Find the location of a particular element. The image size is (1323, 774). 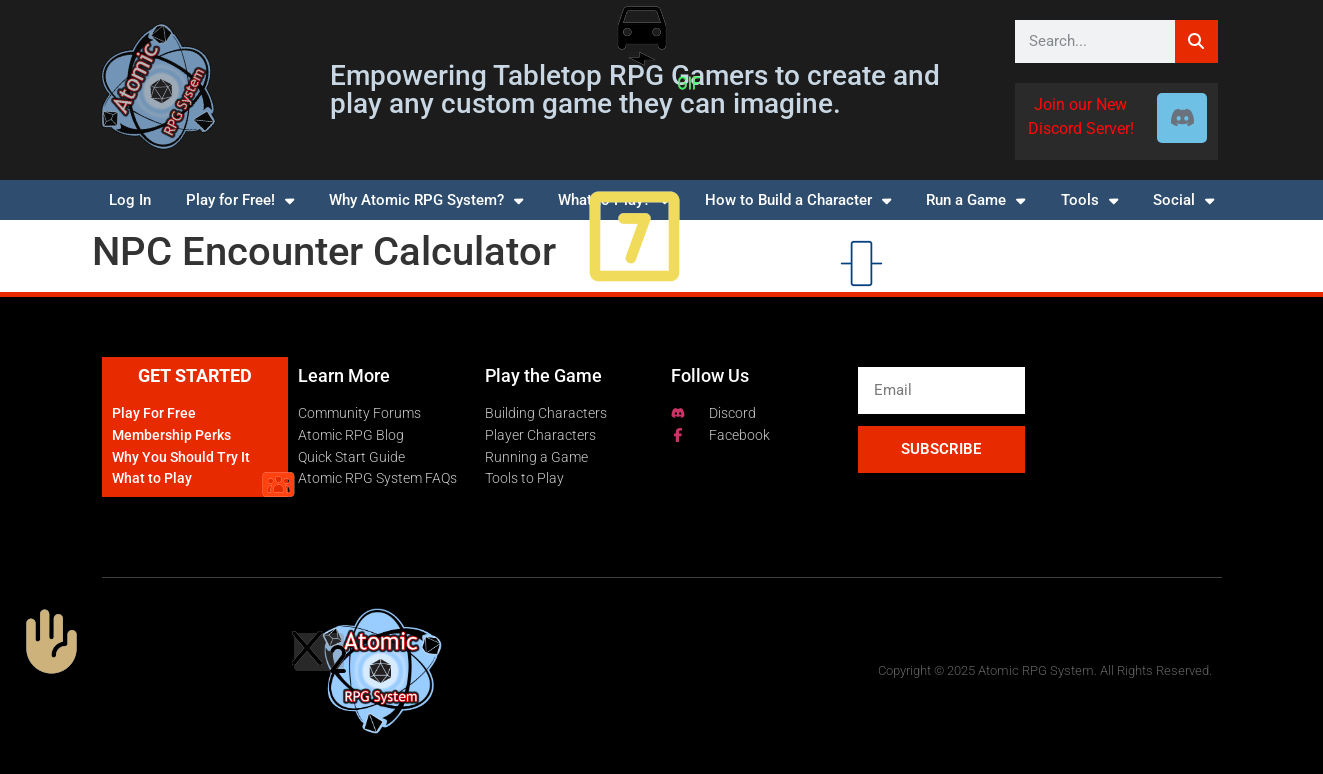

insert a GIF into your message is located at coordinates (689, 83).